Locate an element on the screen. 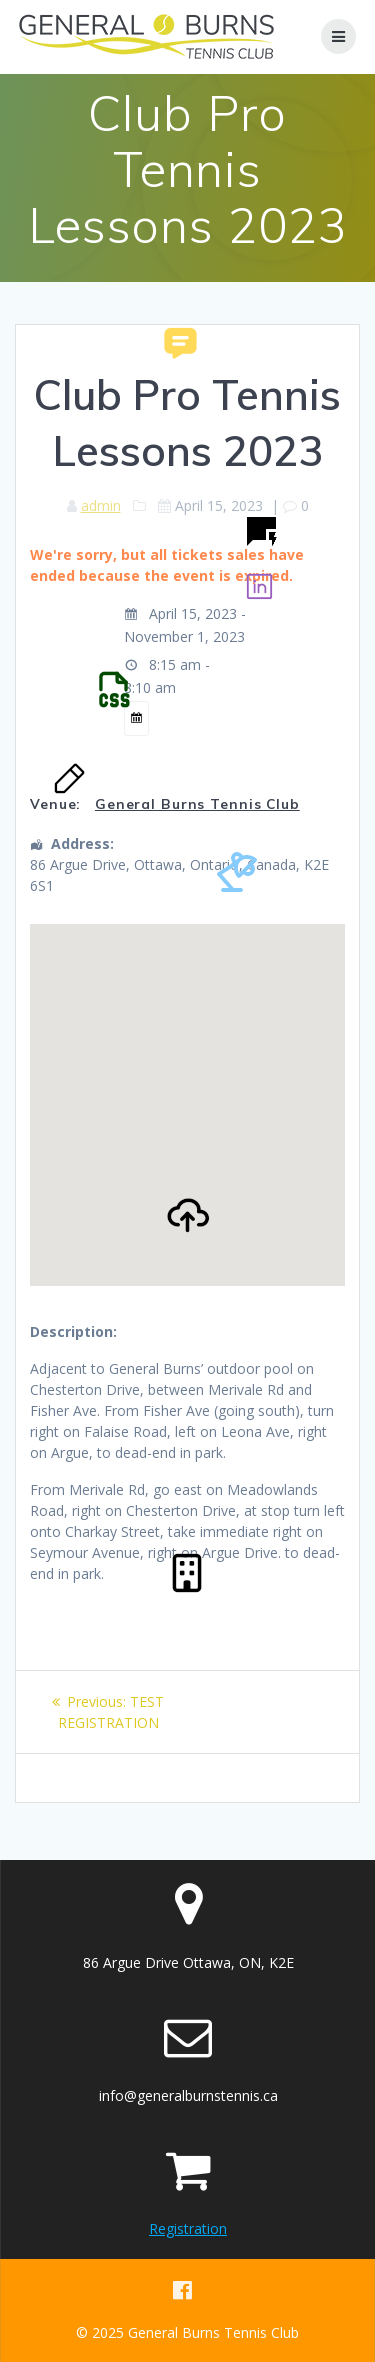 This screenshot has width=375, height=2362. send a quick reply to a message is located at coordinates (261, 531).